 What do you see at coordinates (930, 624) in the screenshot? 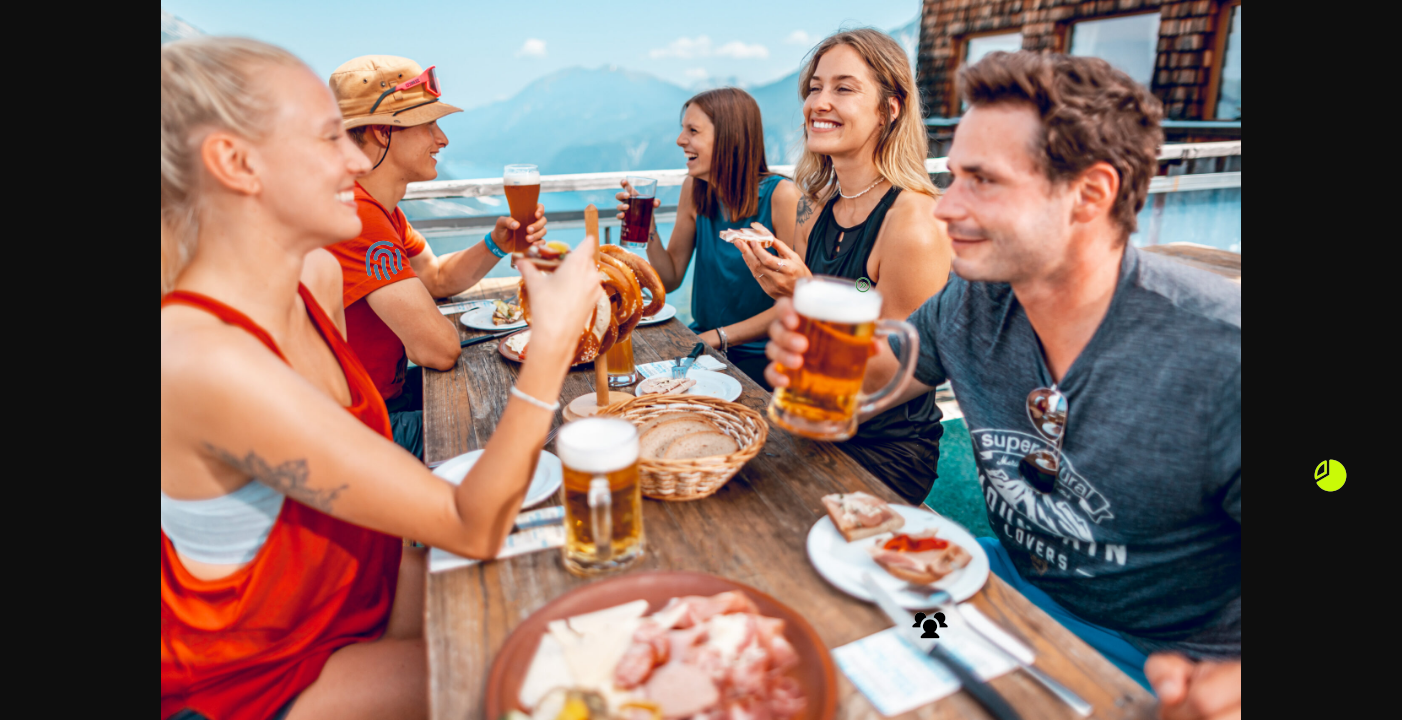
I see `view group members or team` at bounding box center [930, 624].